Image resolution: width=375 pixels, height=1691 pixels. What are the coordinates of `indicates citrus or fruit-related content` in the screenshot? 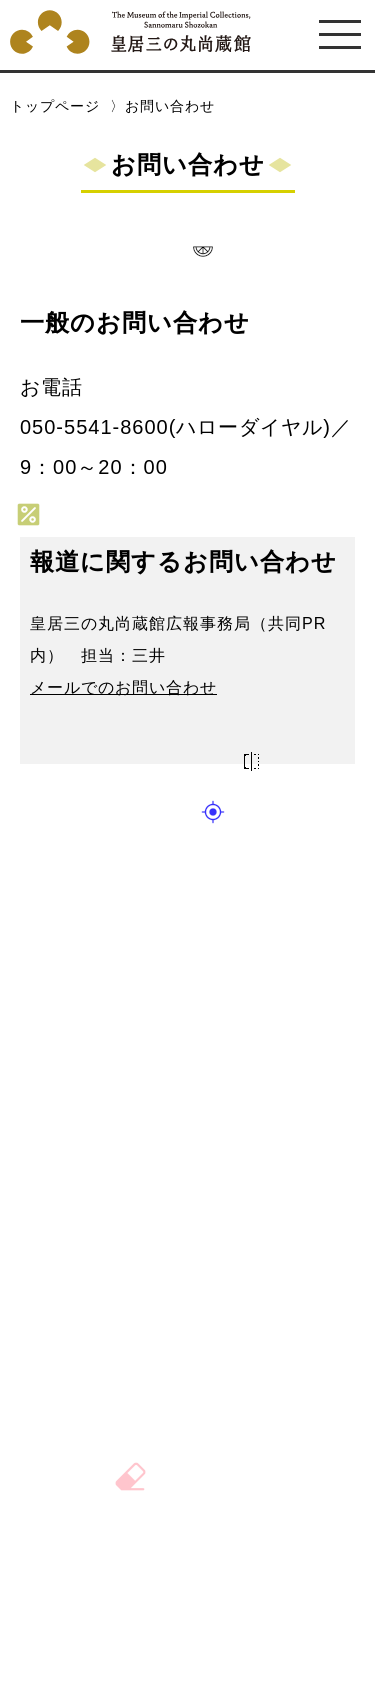 It's located at (203, 250).